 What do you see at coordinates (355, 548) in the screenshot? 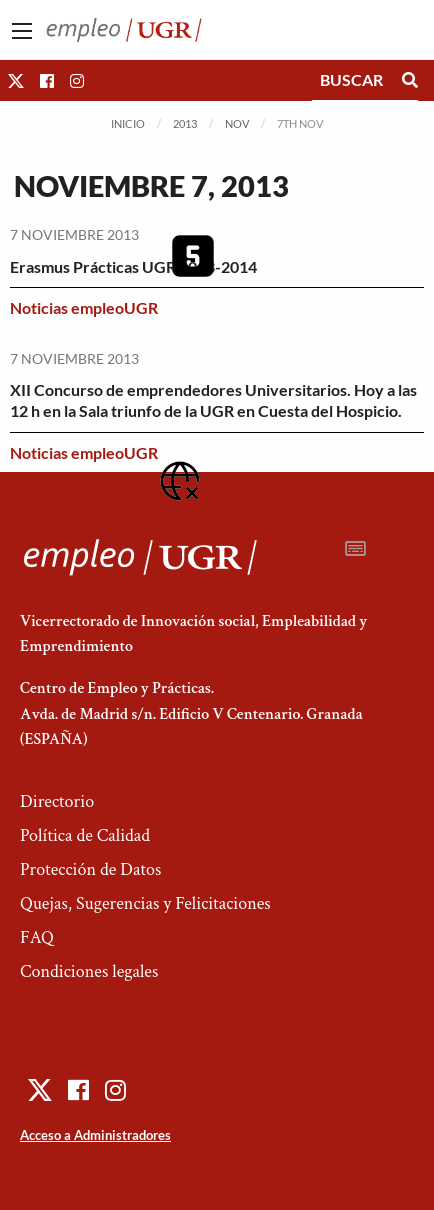
I see `open on-screen keyboard` at bounding box center [355, 548].